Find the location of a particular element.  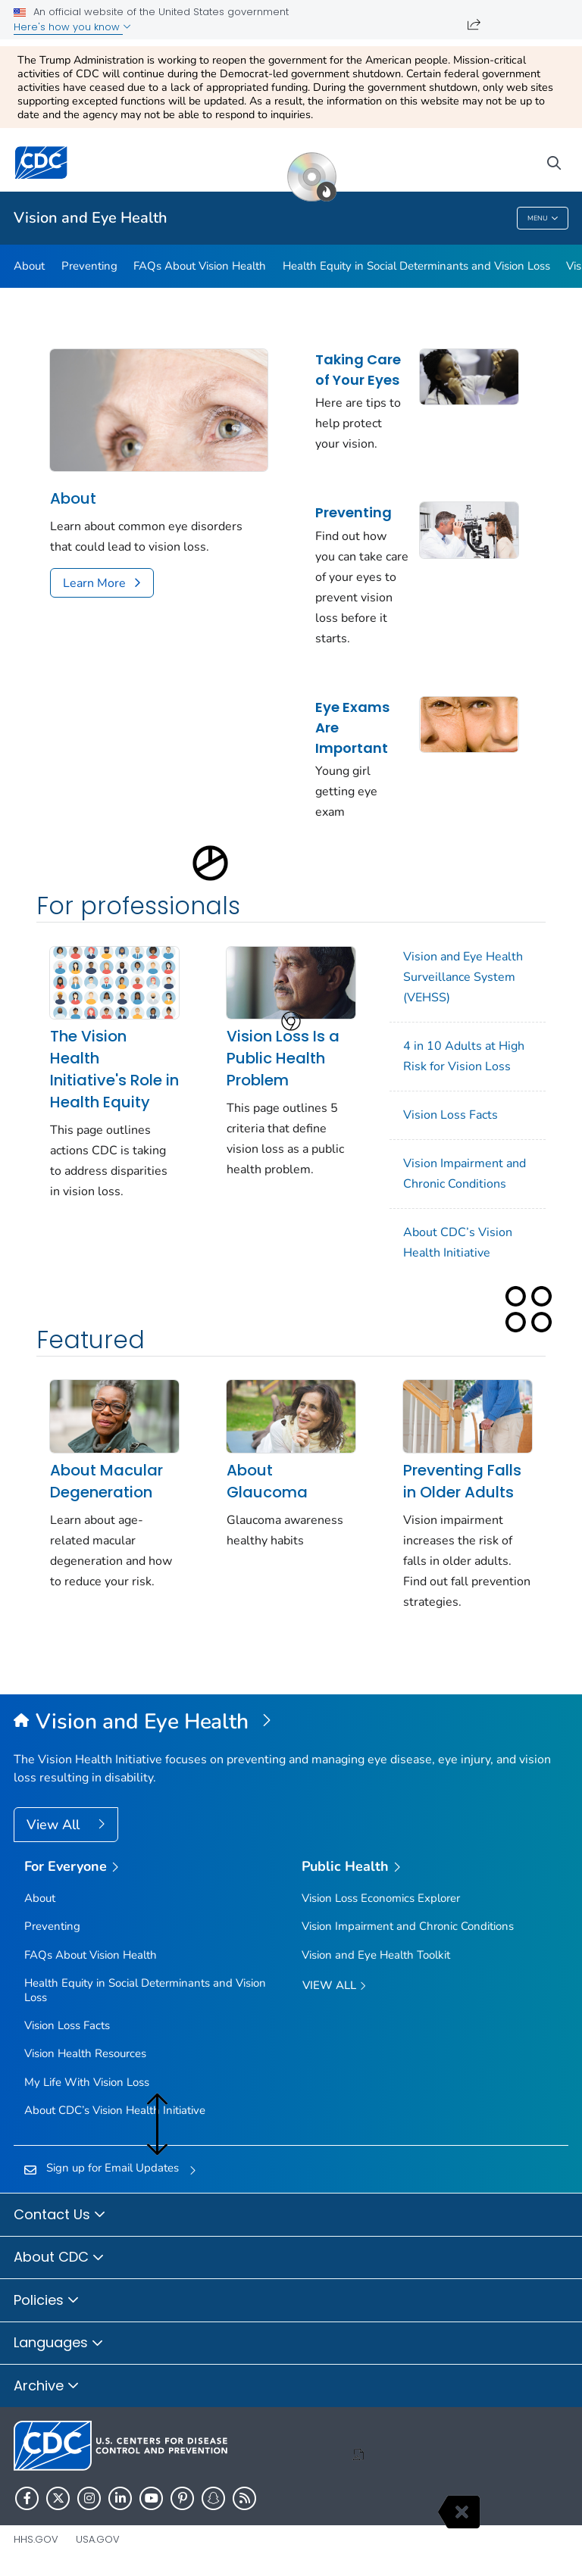

open google chrome browser is located at coordinates (291, 1021).